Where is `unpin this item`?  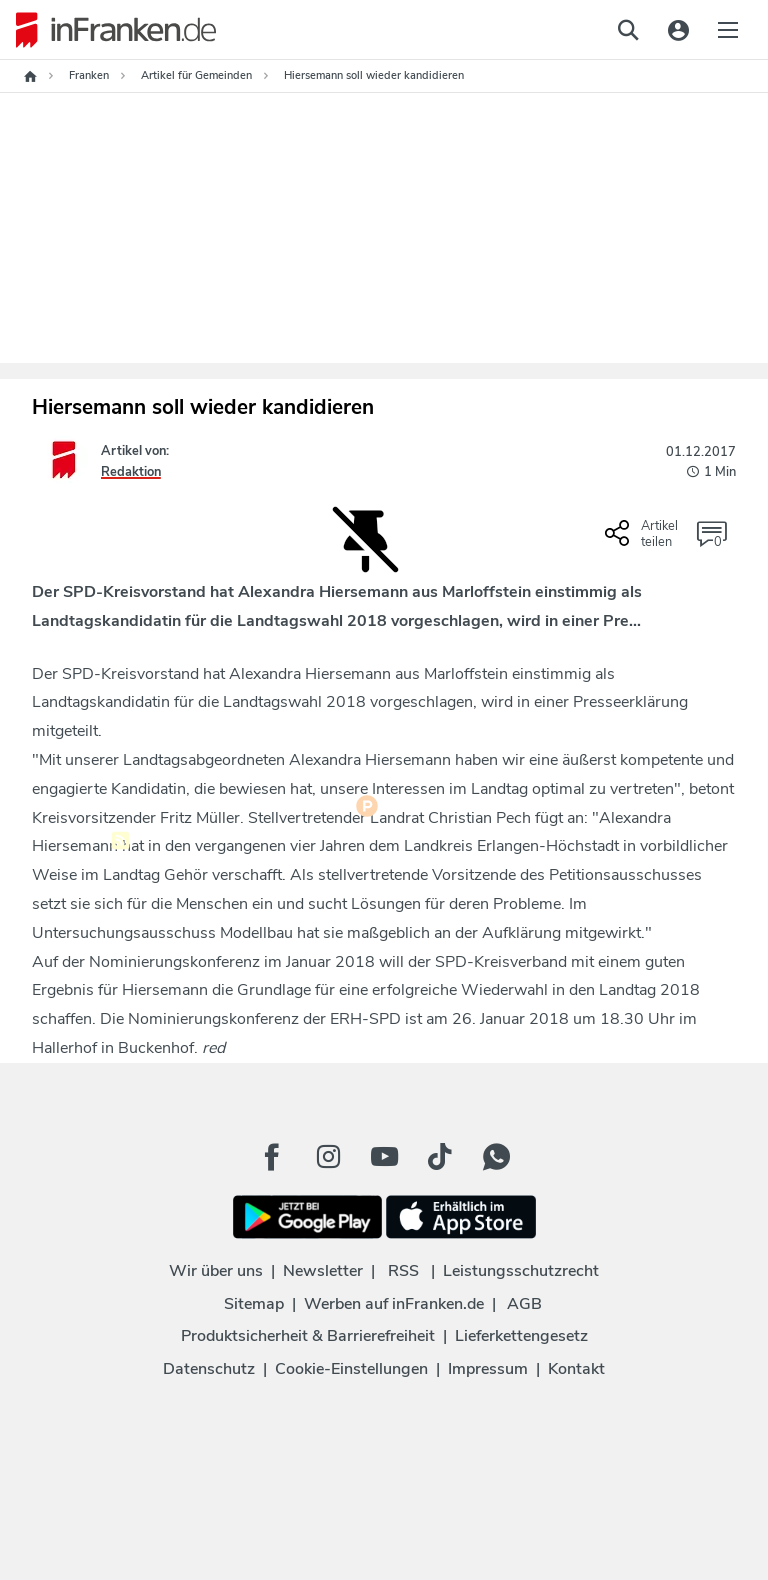
unpin this item is located at coordinates (365, 539).